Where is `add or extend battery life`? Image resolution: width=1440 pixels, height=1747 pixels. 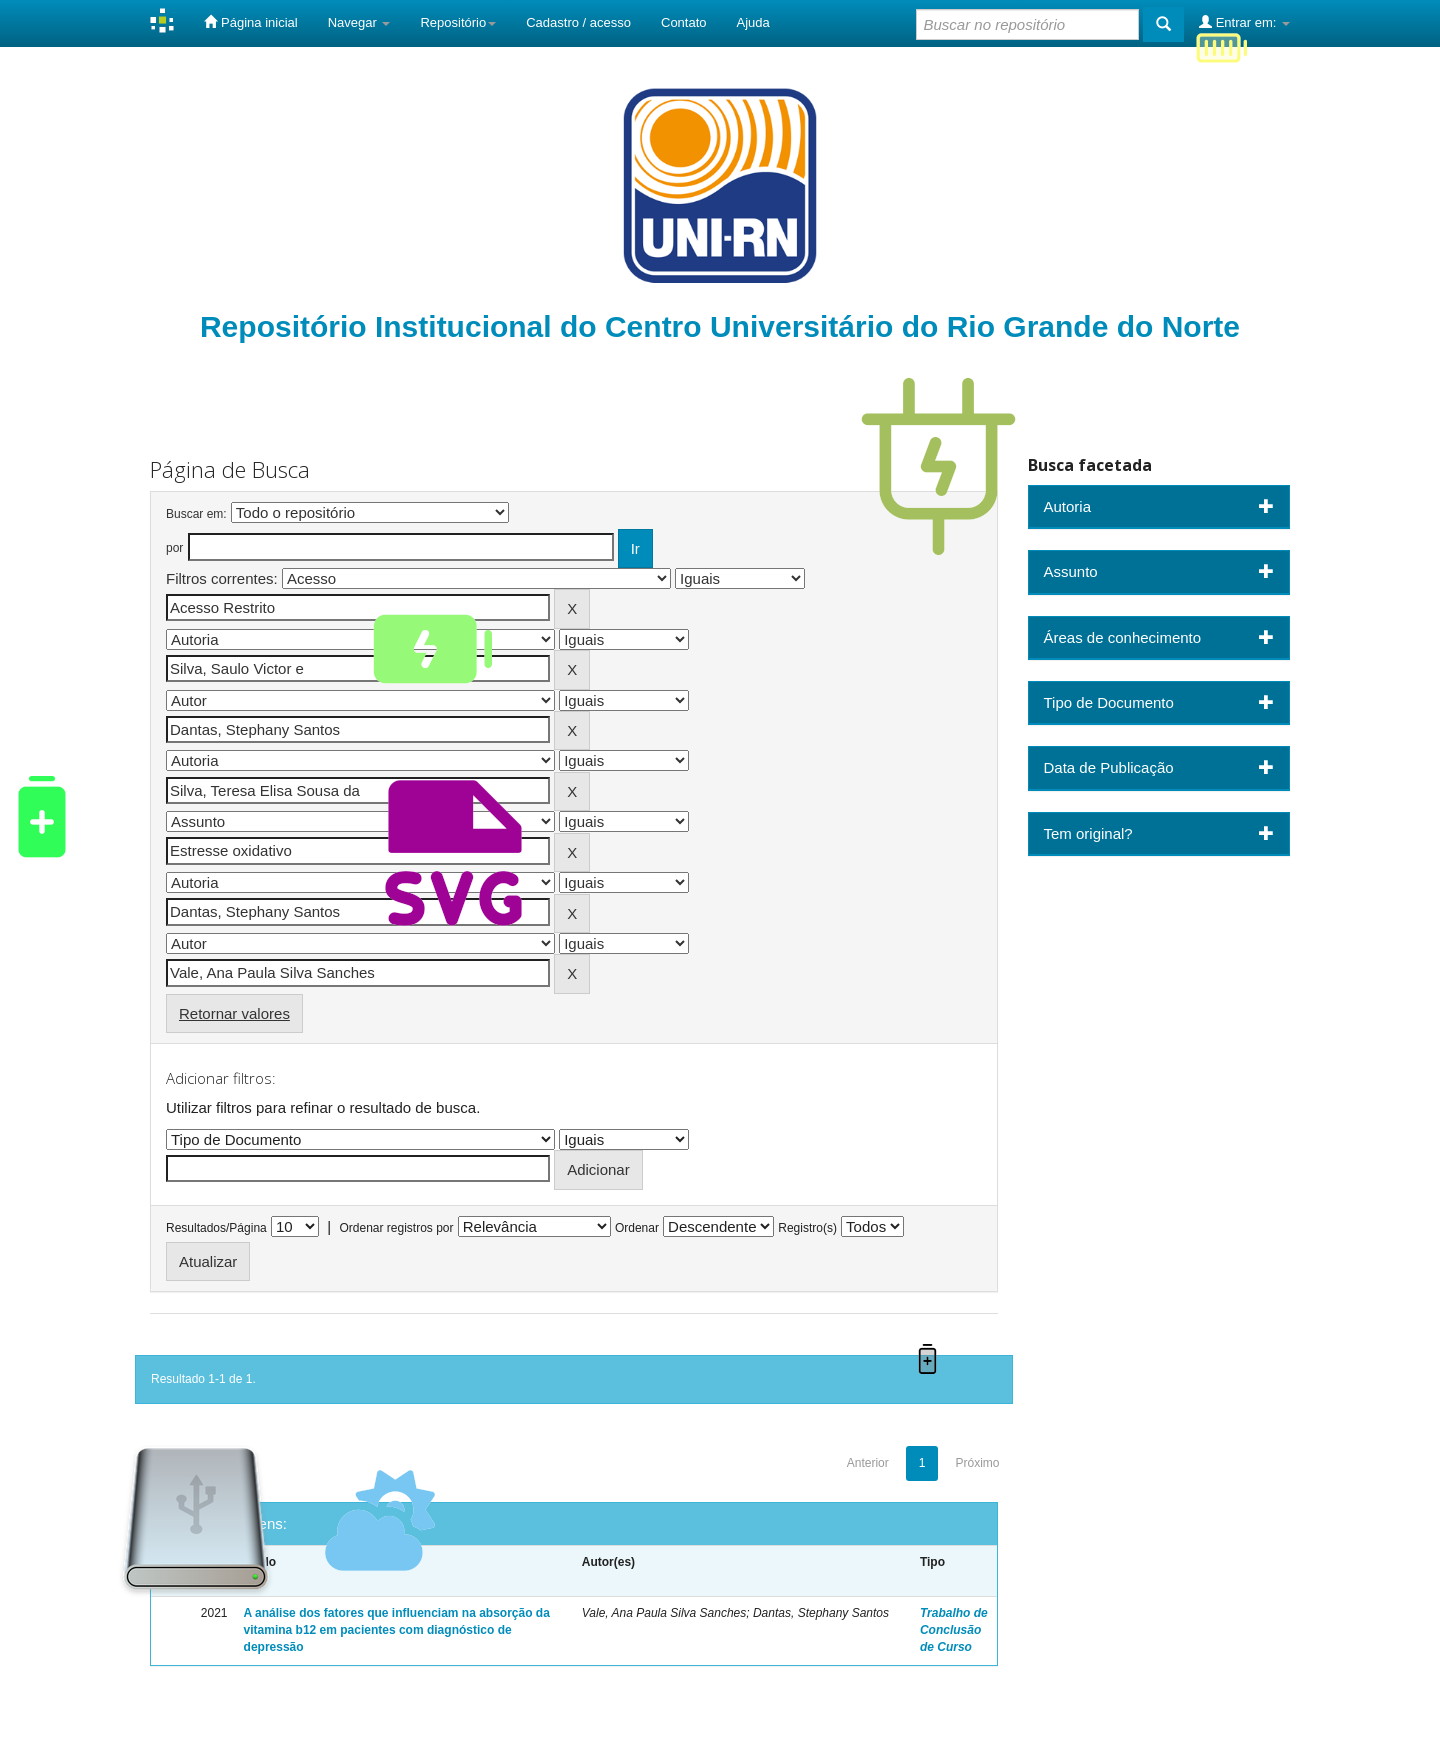
add or extend battery life is located at coordinates (42, 818).